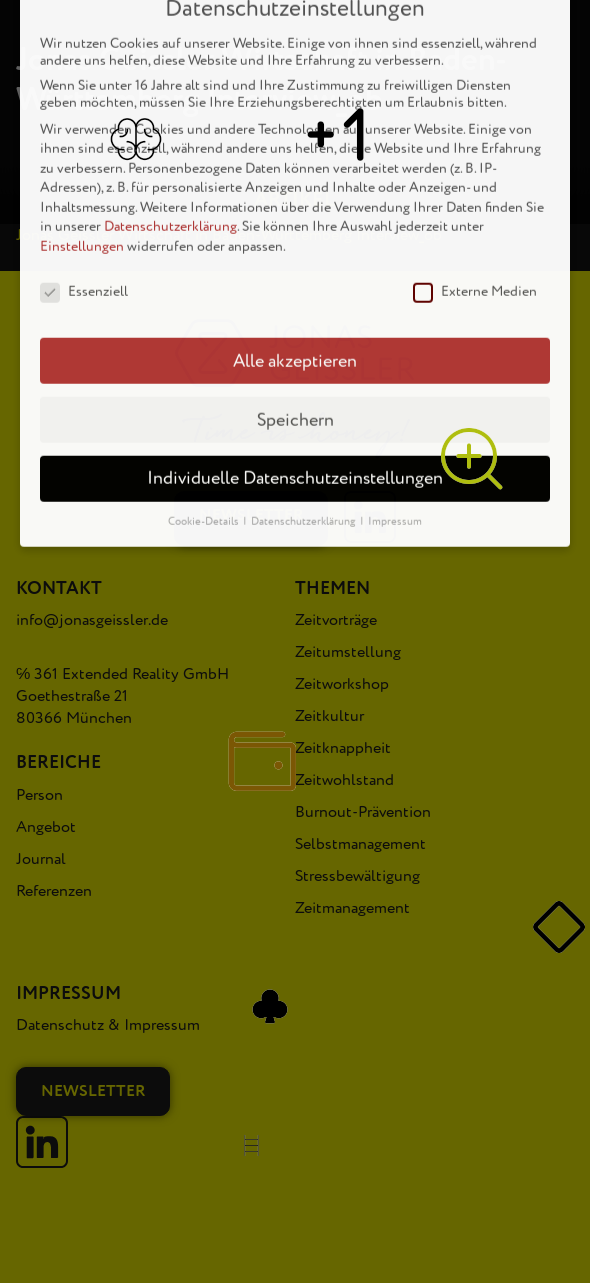 The width and height of the screenshot is (590, 1283). What do you see at coordinates (559, 927) in the screenshot?
I see `indicates premium or special status` at bounding box center [559, 927].